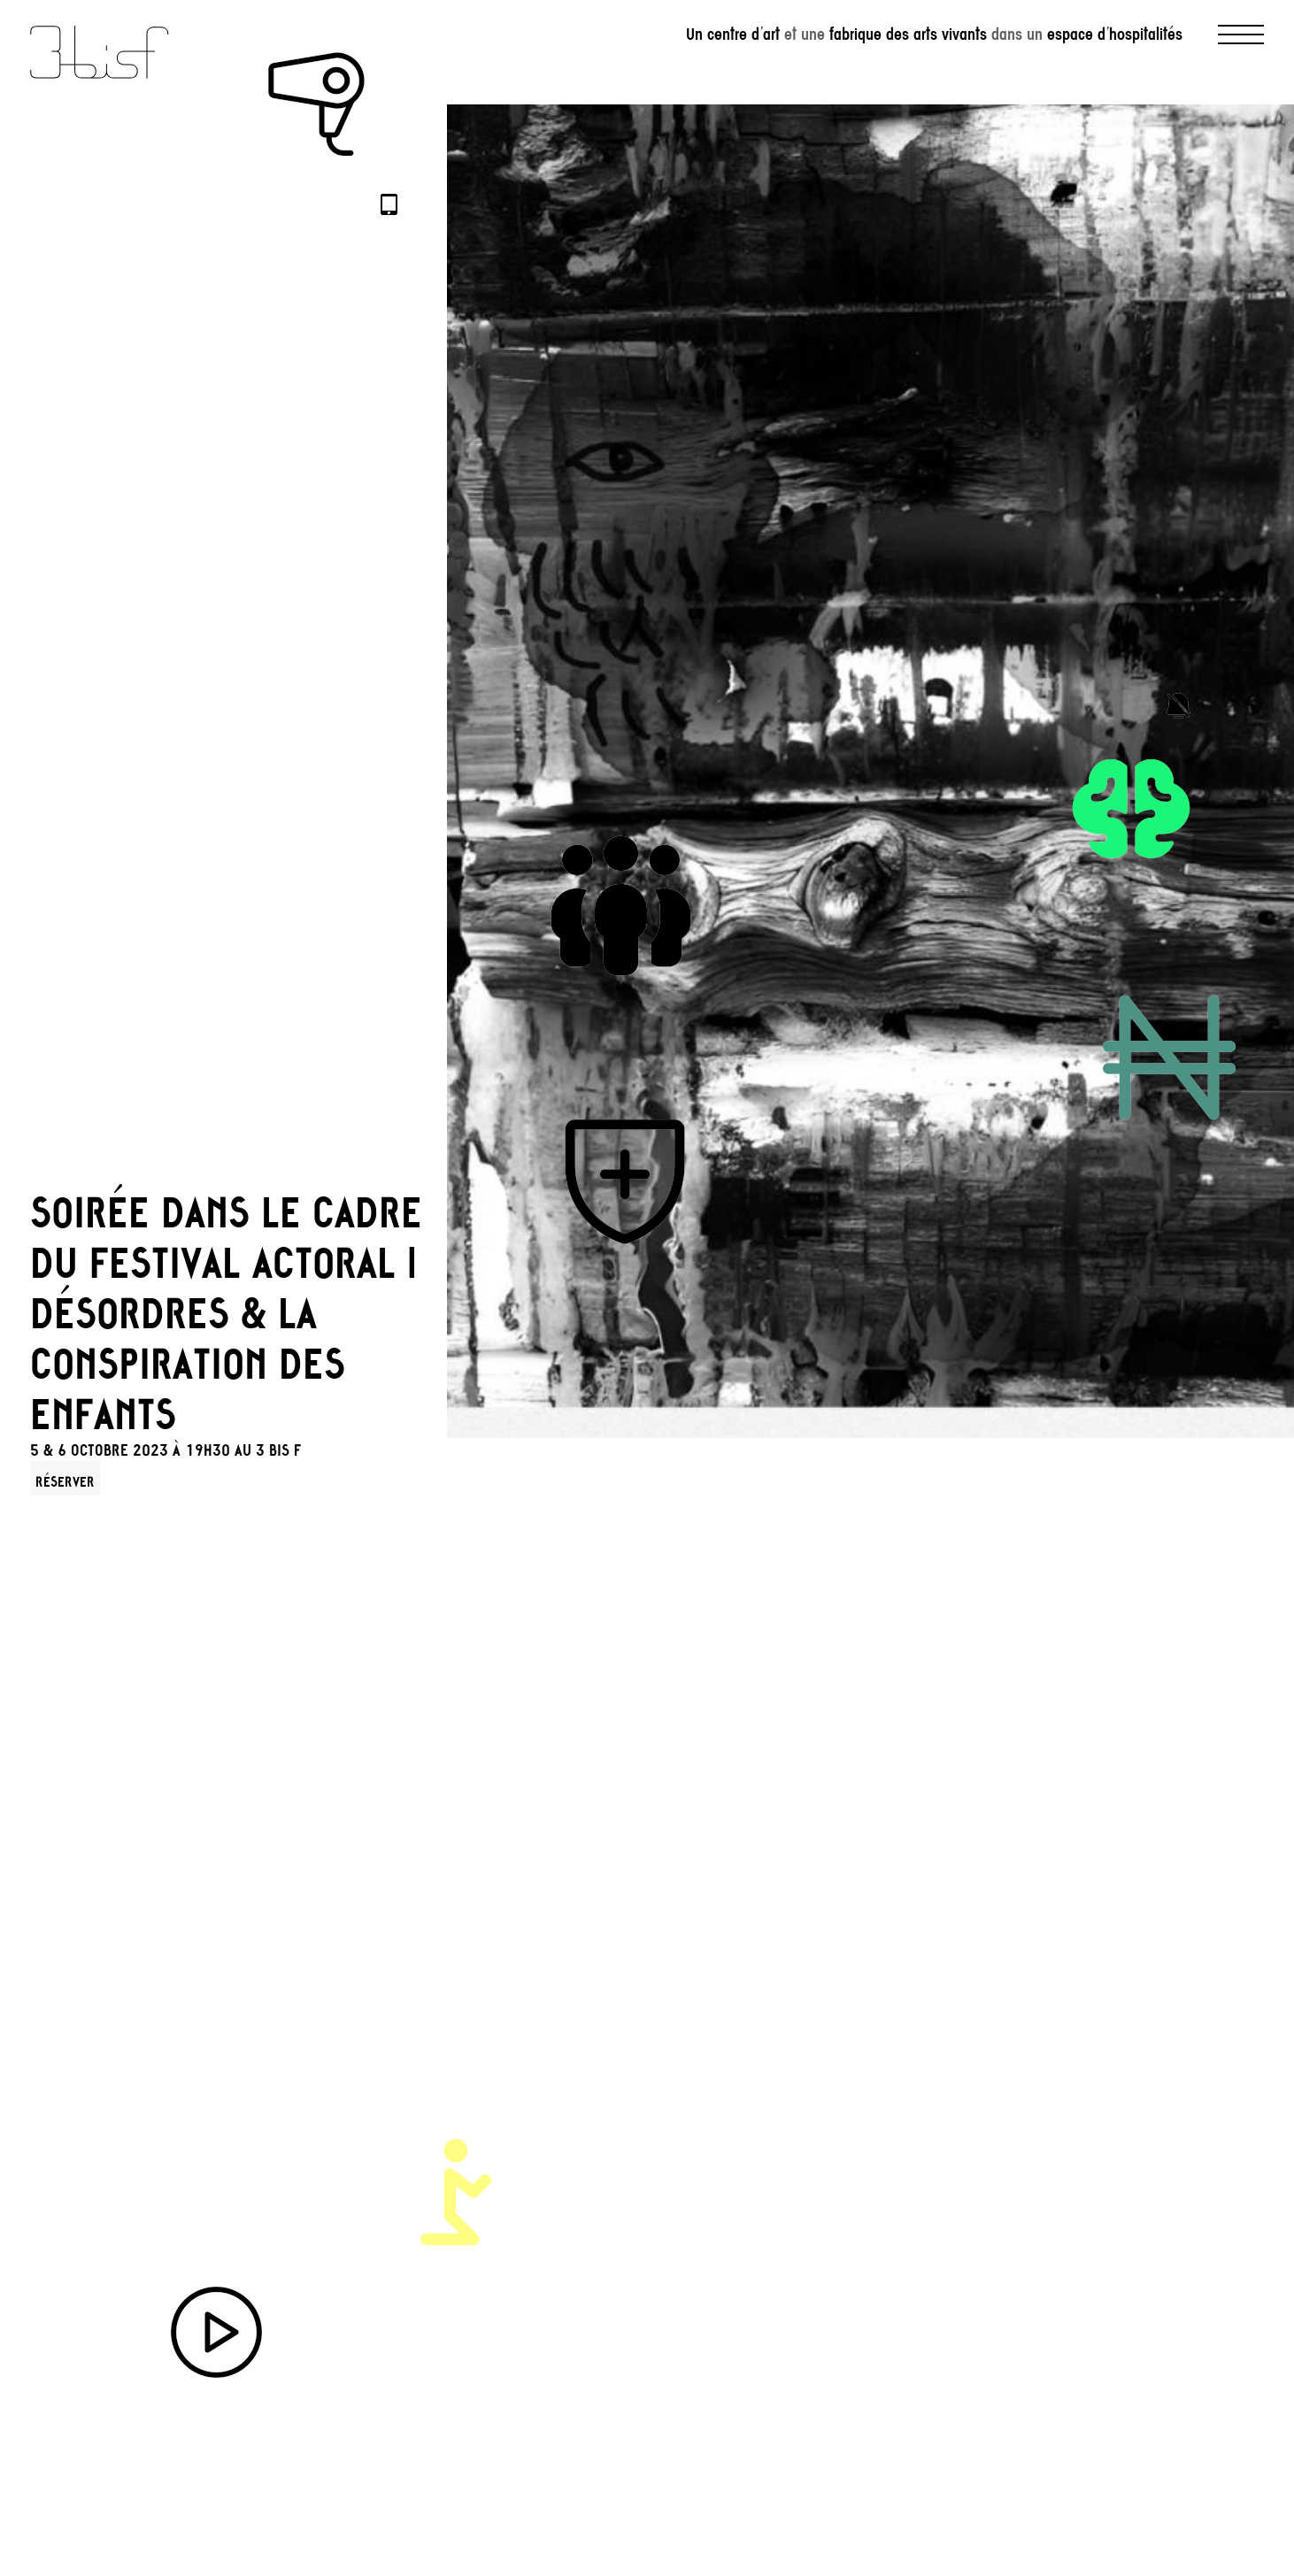 Image resolution: width=1294 pixels, height=2576 pixels. What do you see at coordinates (620, 905) in the screenshot?
I see `view group members` at bounding box center [620, 905].